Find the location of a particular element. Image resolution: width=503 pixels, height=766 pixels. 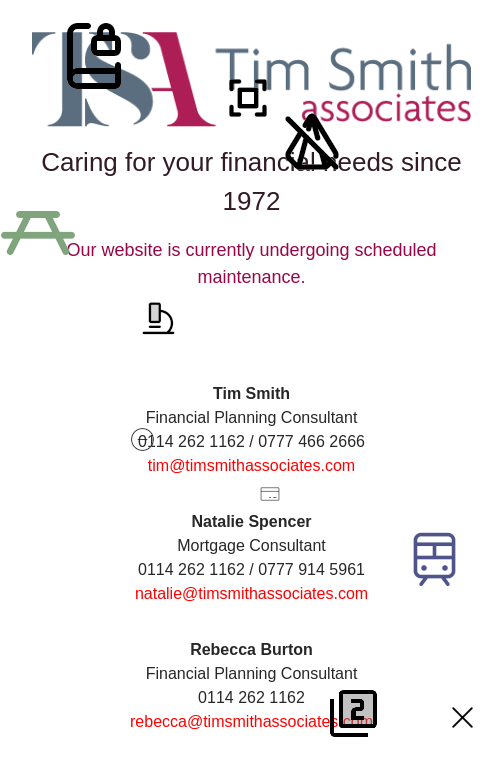

find nearby picnic areas is located at coordinates (38, 233).